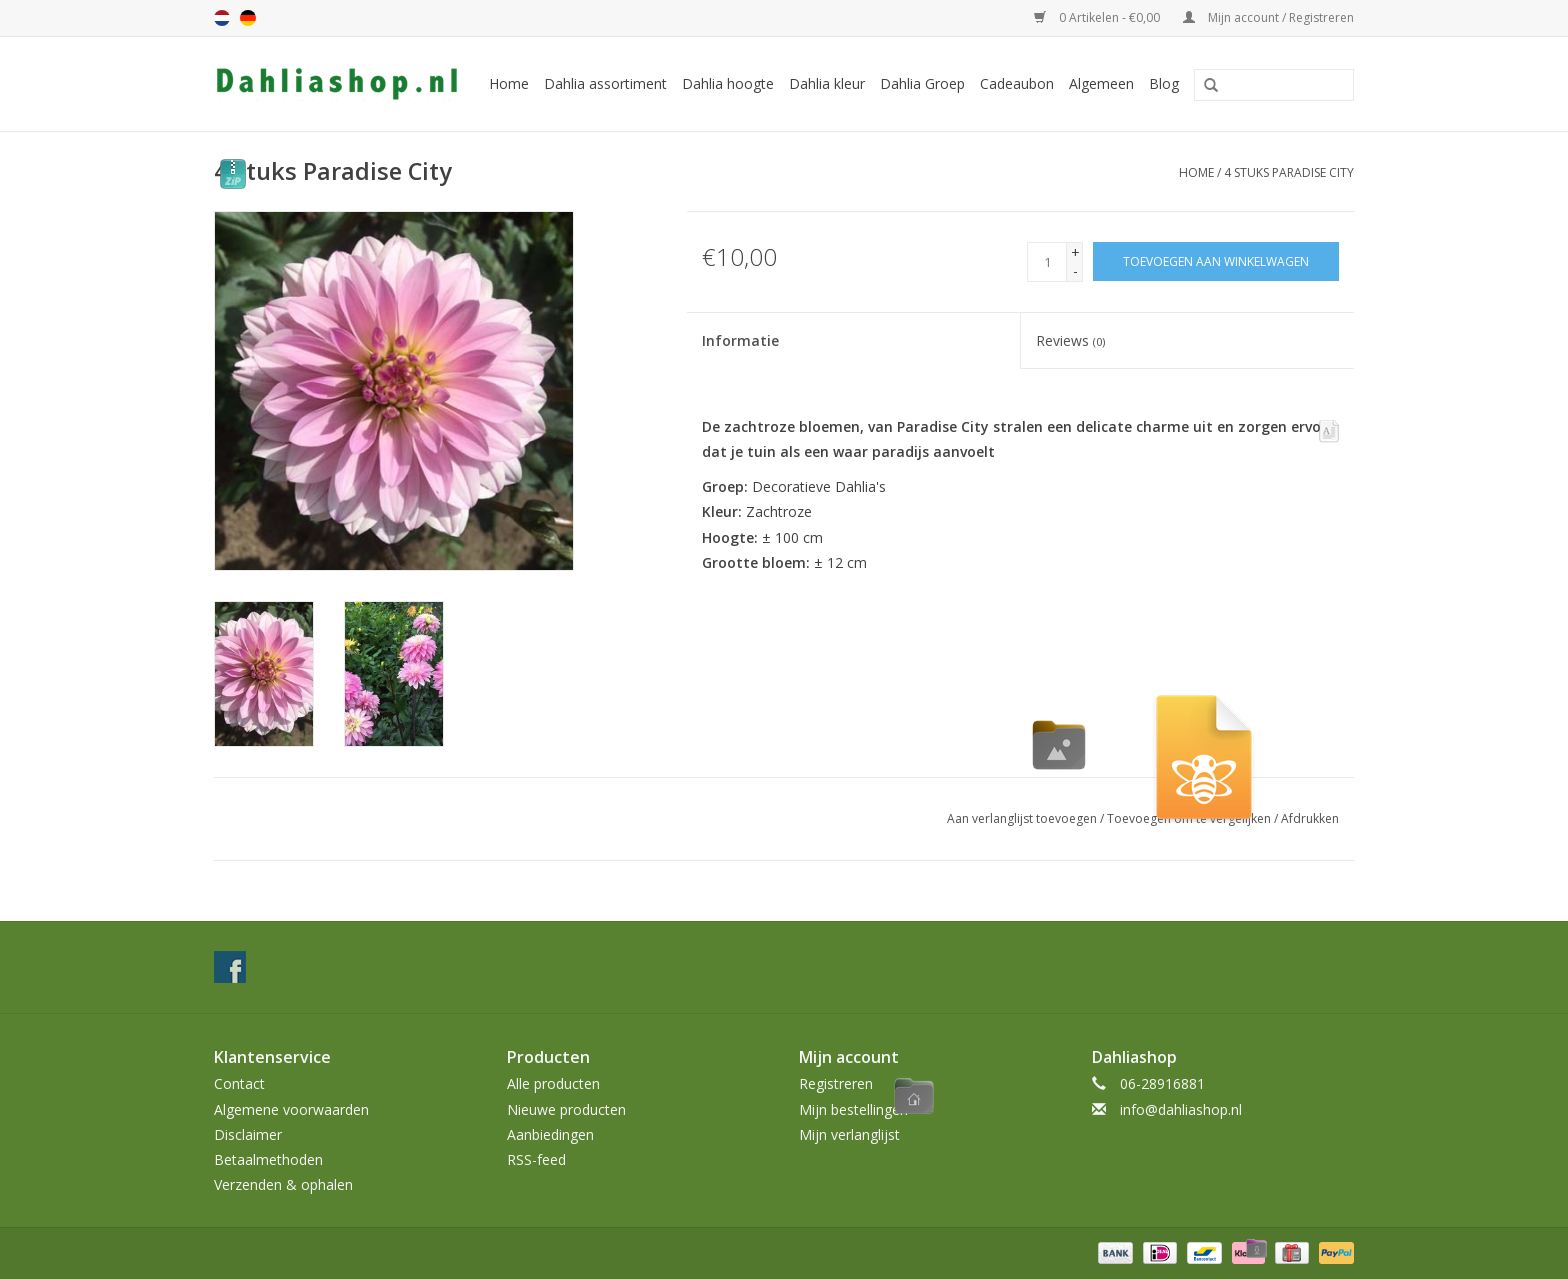 Image resolution: width=1568 pixels, height=1279 pixels. What do you see at coordinates (1329, 431) in the screenshot?
I see `open a rich text format document` at bounding box center [1329, 431].